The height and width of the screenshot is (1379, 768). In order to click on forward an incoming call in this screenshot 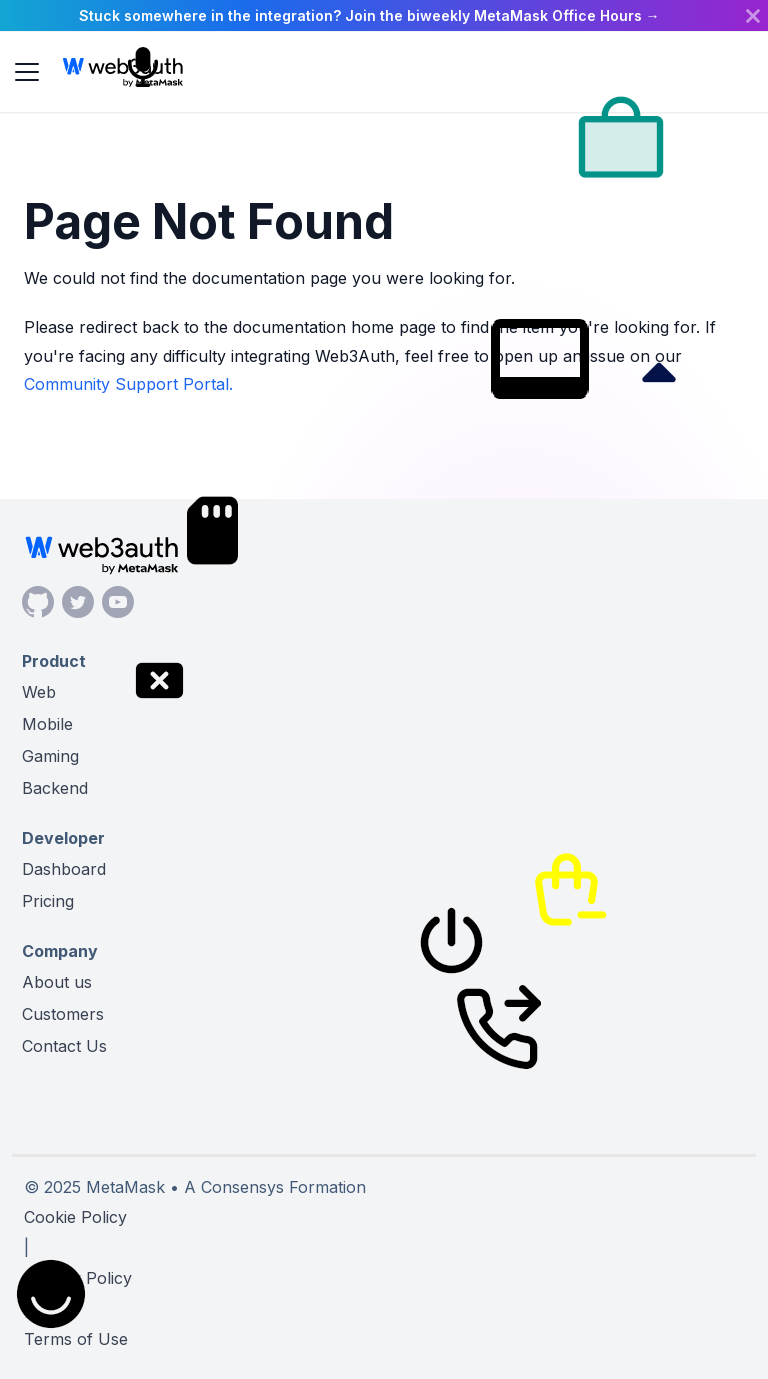, I will do `click(497, 1029)`.